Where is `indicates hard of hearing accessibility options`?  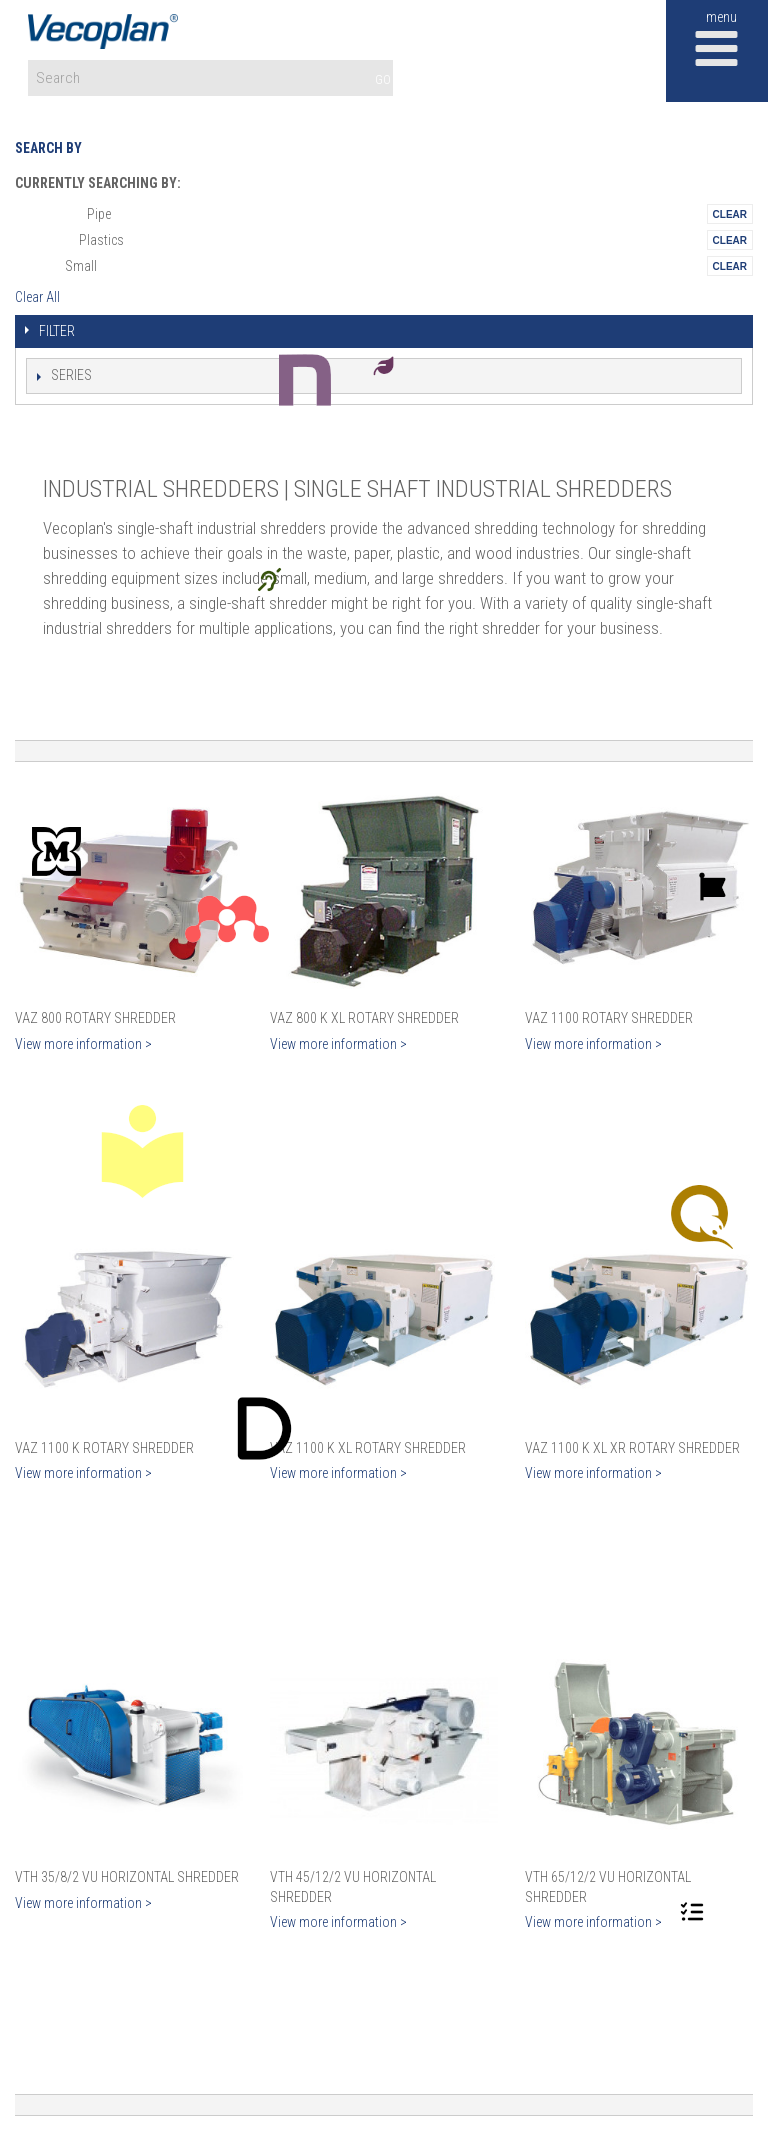
indicates hard of hearing accessibility options is located at coordinates (269, 579).